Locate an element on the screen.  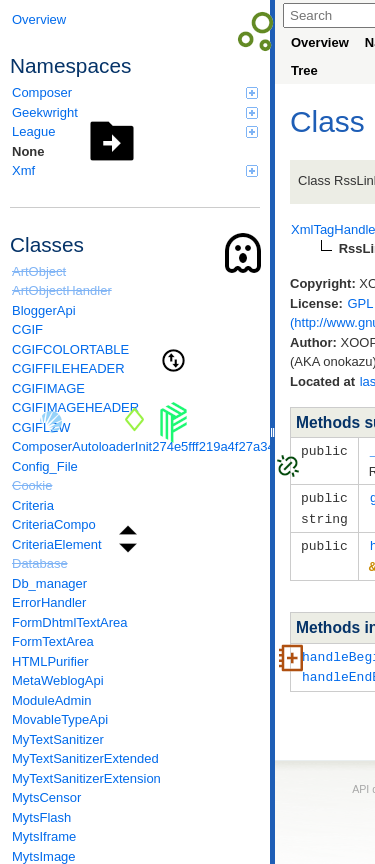
indicates the diamonds suit in a card game is located at coordinates (134, 419).